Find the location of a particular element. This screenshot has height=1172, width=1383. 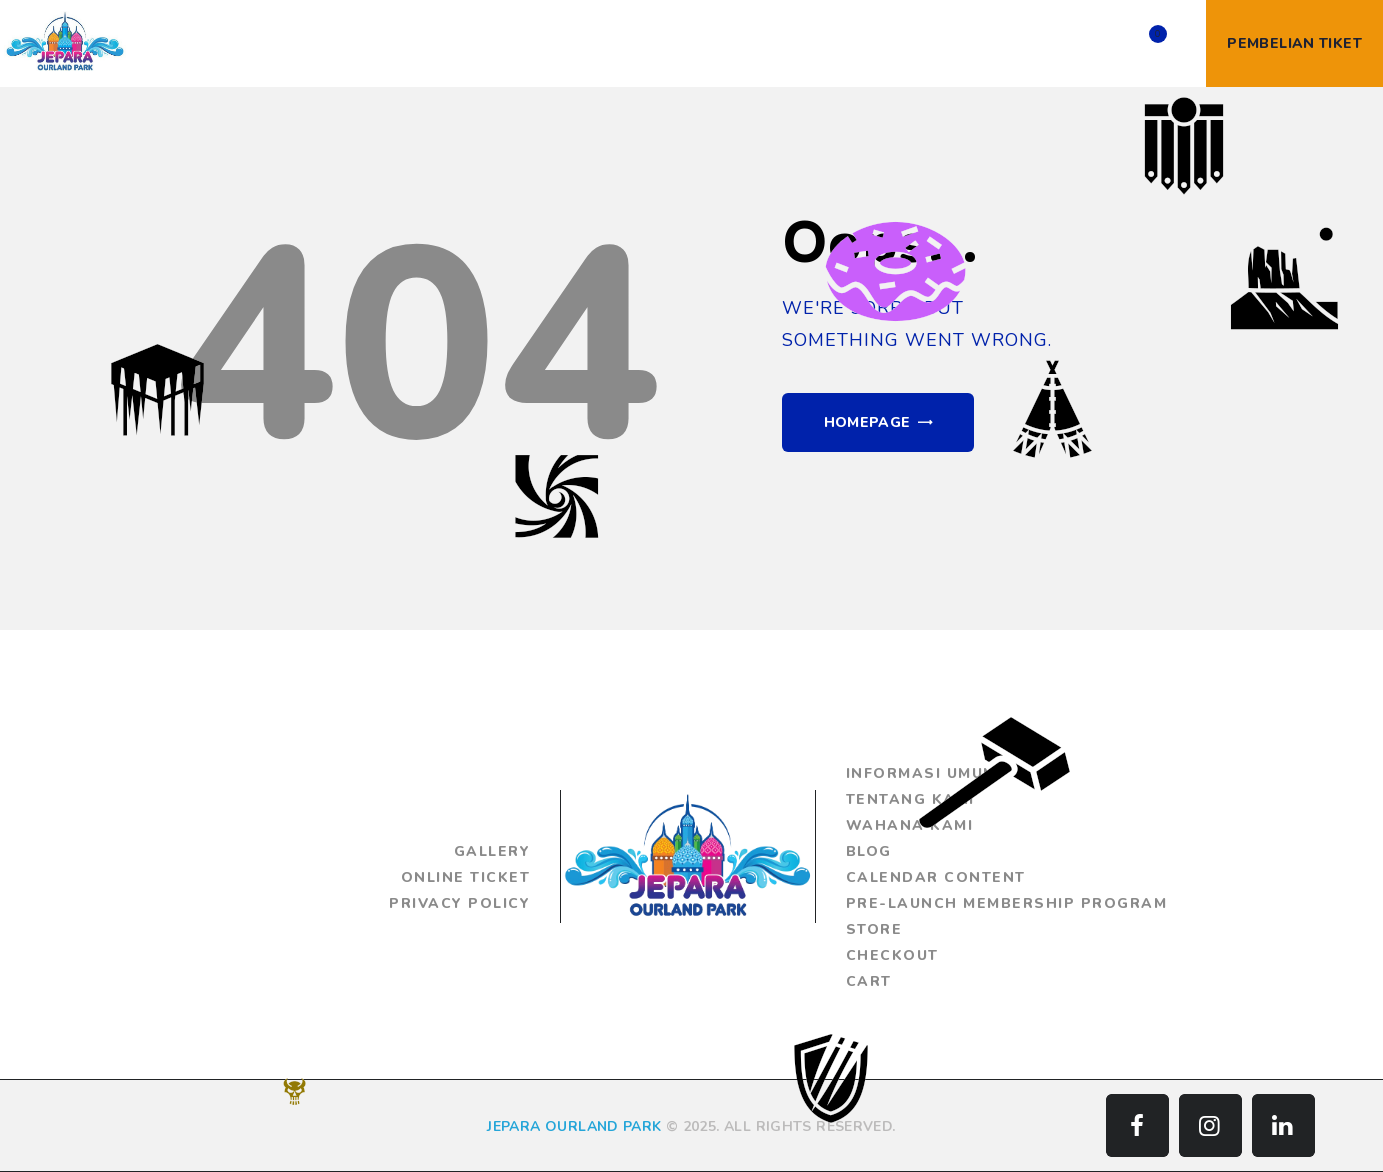

indicates disabled or inactive protection is located at coordinates (831, 1078).